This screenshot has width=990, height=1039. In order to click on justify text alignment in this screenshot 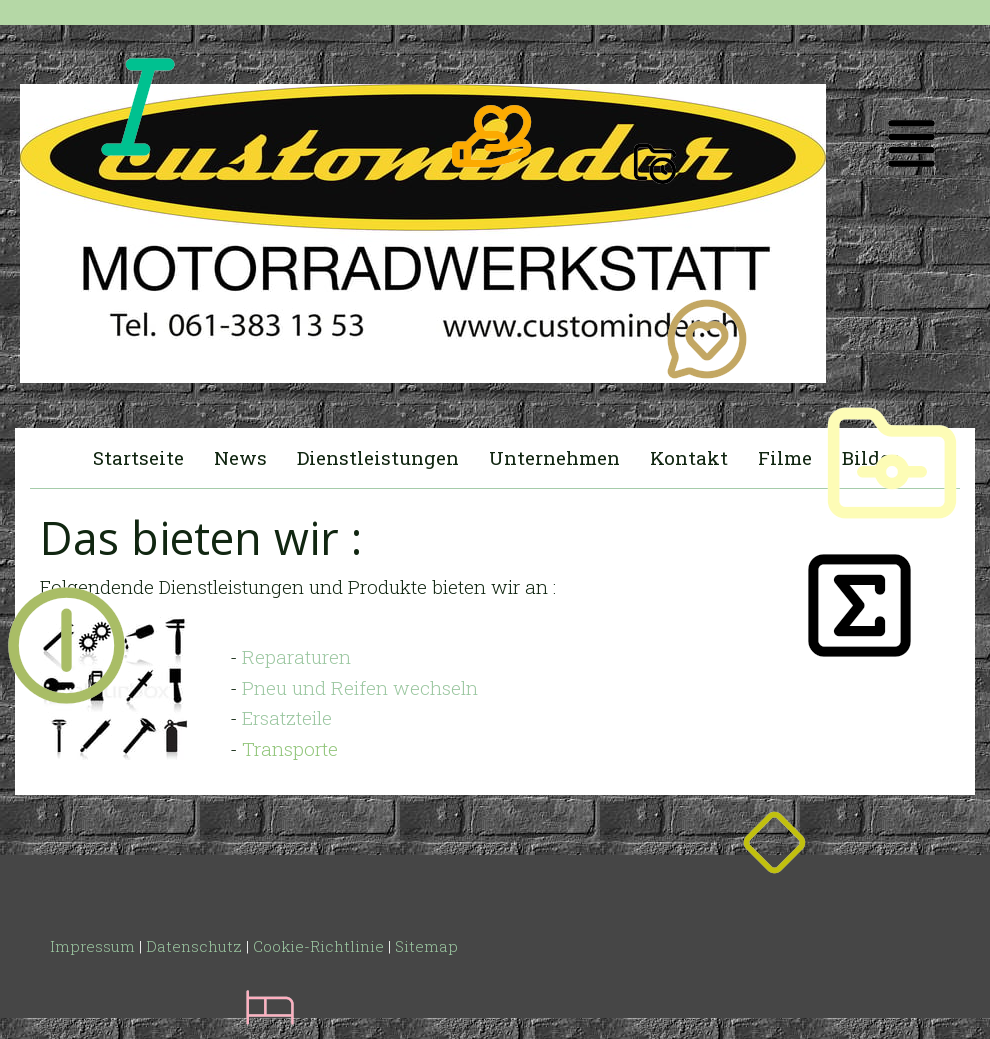, I will do `click(911, 143)`.